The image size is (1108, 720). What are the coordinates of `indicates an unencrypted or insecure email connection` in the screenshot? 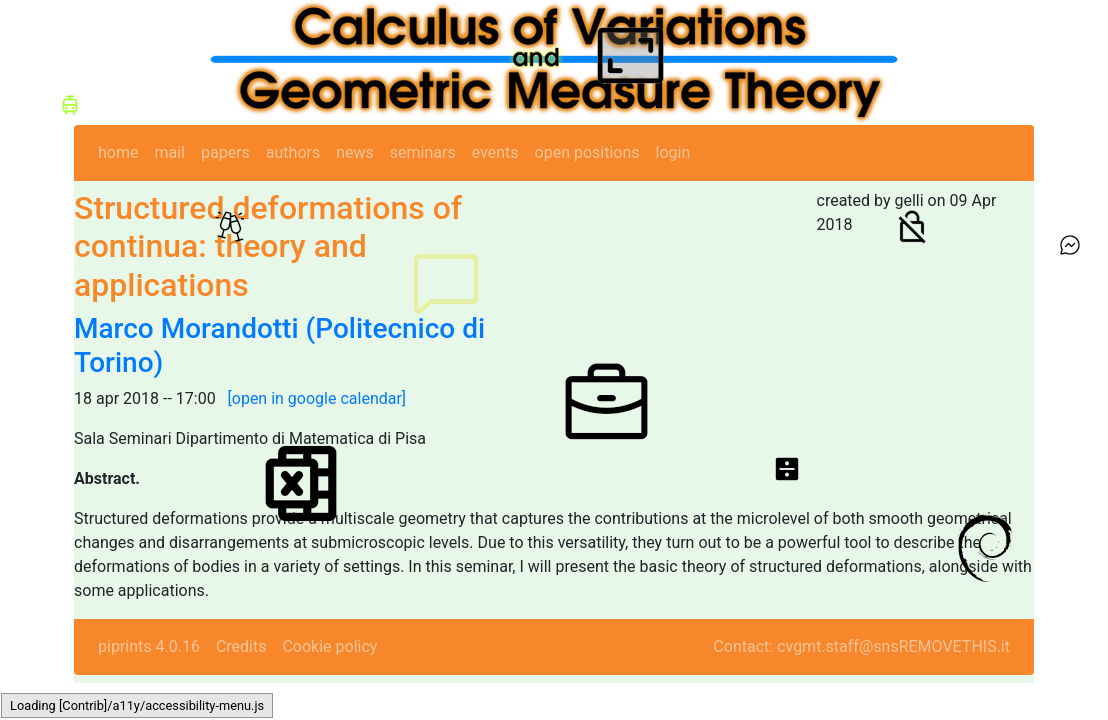 It's located at (912, 227).